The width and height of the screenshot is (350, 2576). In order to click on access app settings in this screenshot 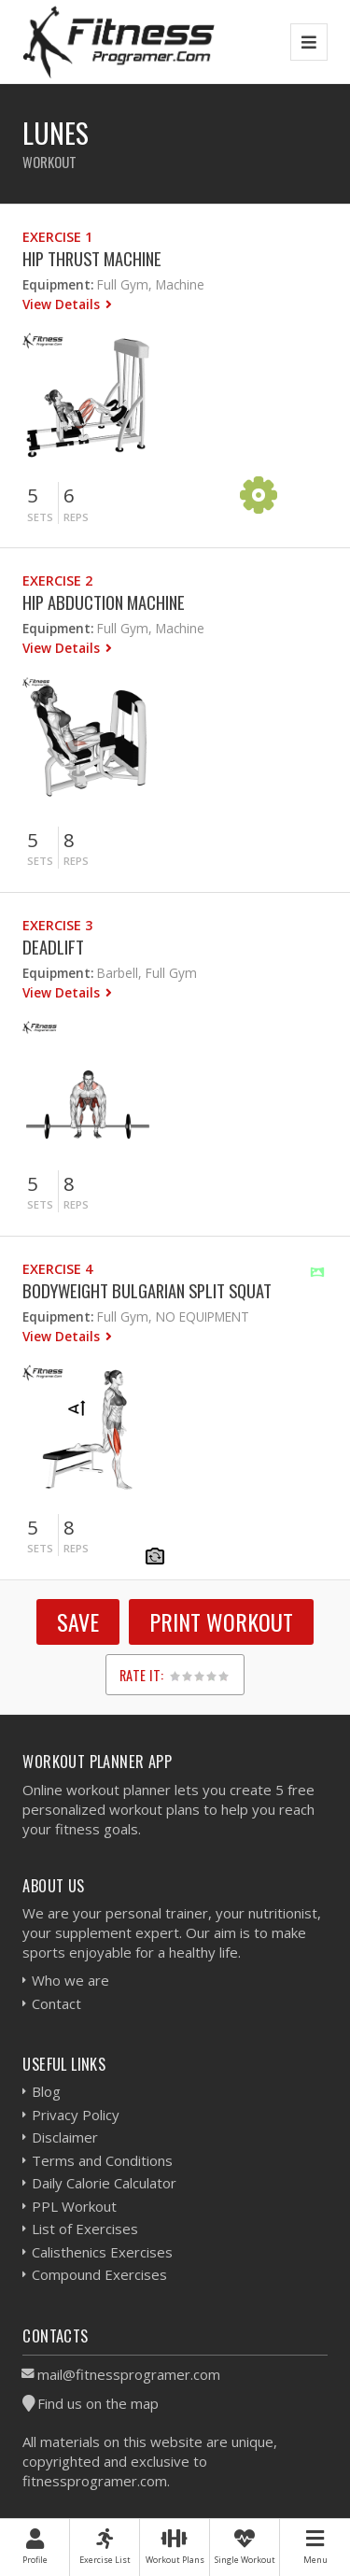, I will do `click(259, 495)`.